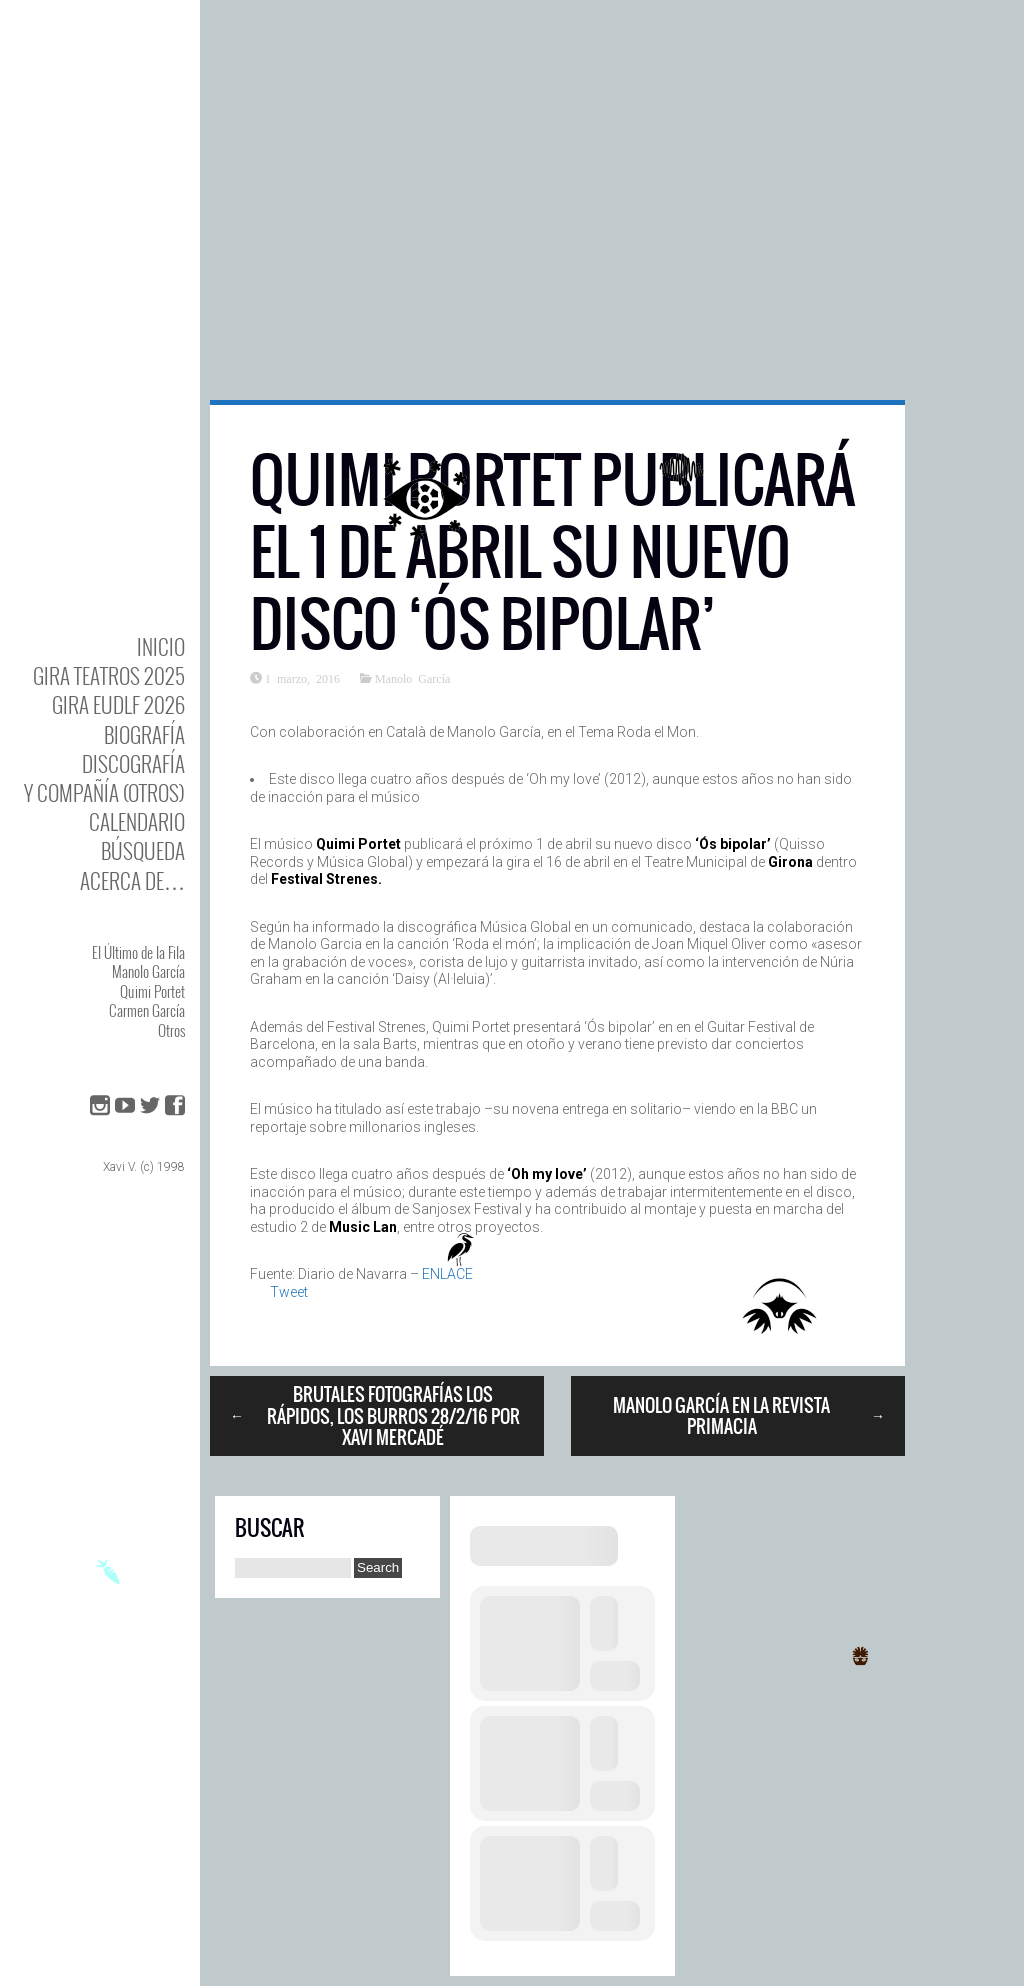  What do you see at coordinates (461, 1249) in the screenshot?
I see `heron bird icon for wildlife or nature category` at bounding box center [461, 1249].